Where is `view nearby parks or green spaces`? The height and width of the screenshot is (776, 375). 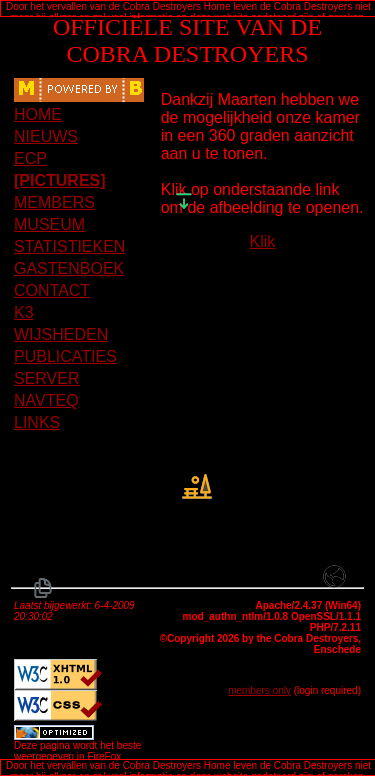
view nearby parks or green spaces is located at coordinates (197, 488).